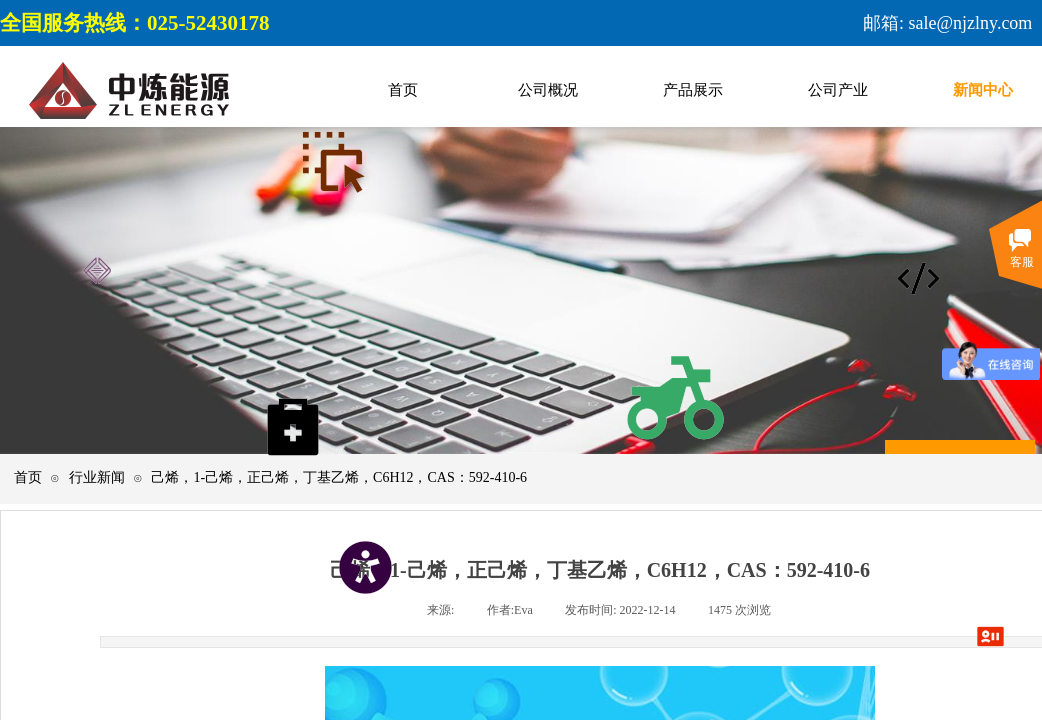 The width and height of the screenshot is (1042, 720). I want to click on enable accessibility features, so click(365, 567).